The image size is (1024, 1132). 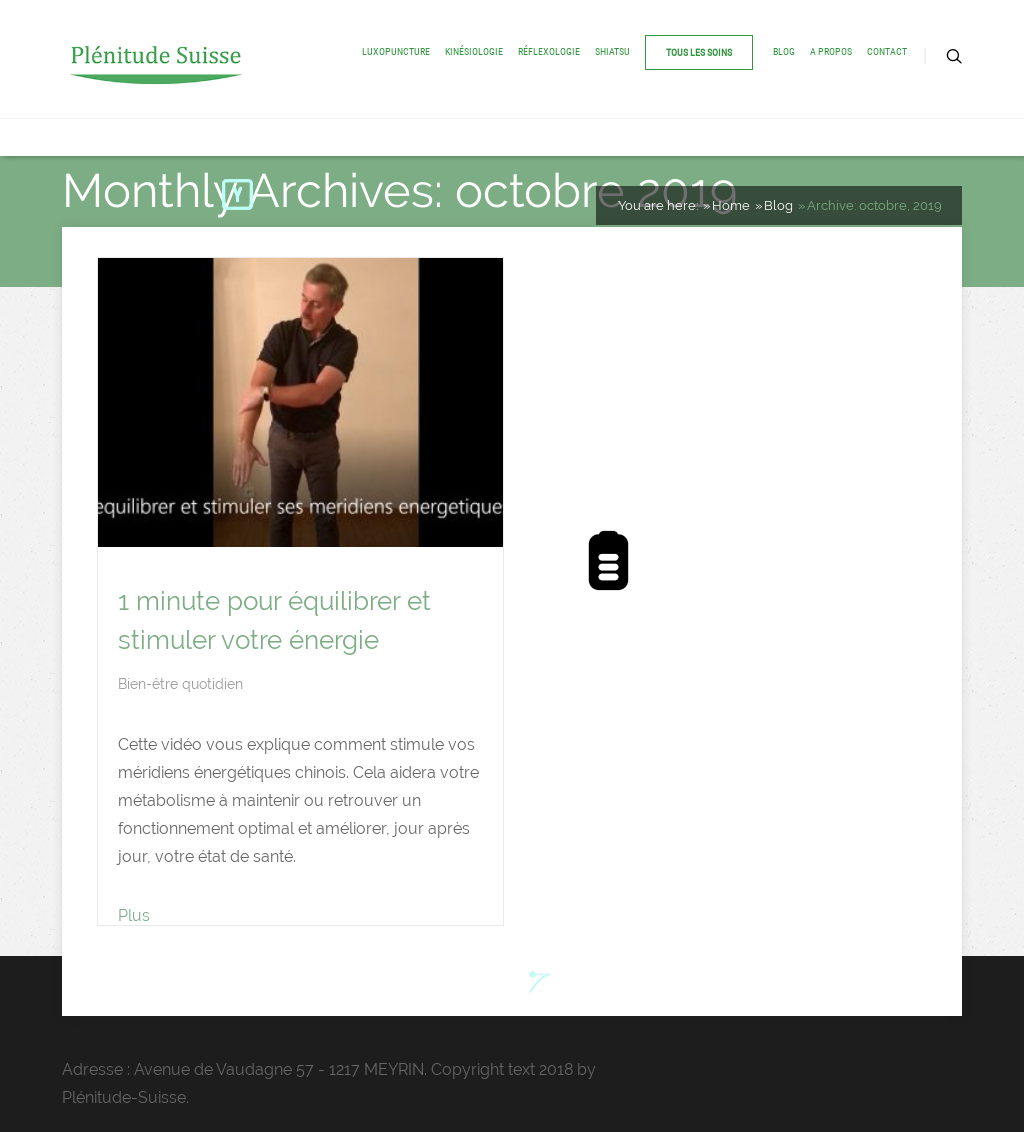 I want to click on indicates a keyboard key or shortcut for the letter Y, so click(x=237, y=194).